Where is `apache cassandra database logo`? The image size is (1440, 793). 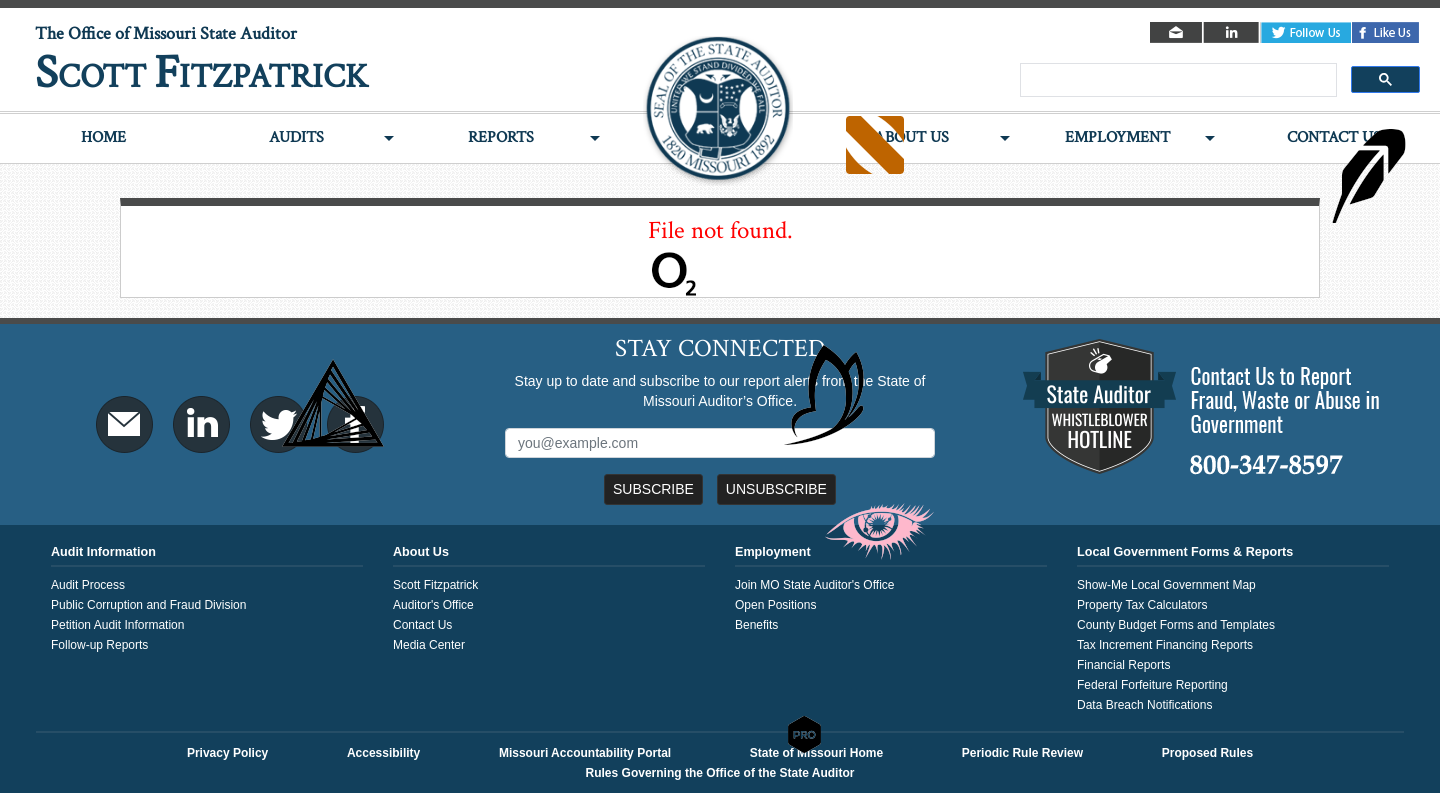
apache cassandra database logo is located at coordinates (879, 531).